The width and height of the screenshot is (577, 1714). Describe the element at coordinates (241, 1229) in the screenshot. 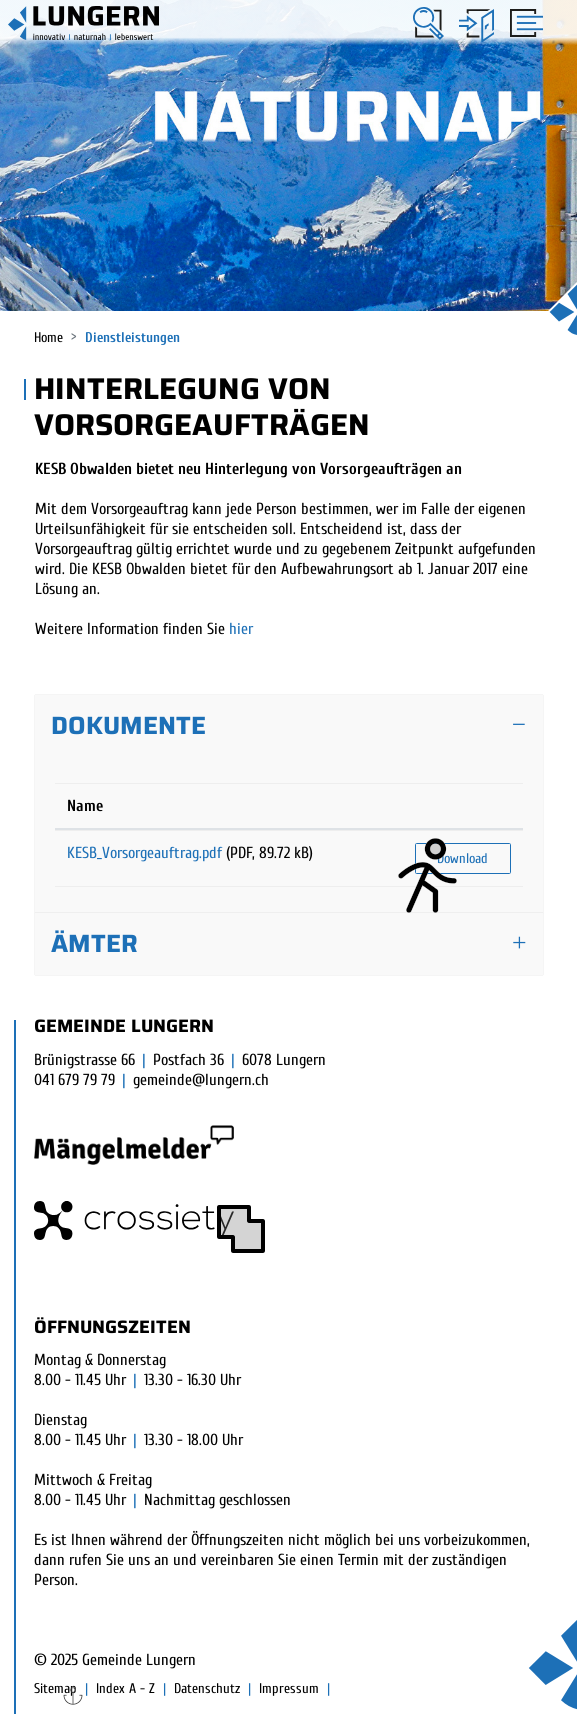

I see `merge or combine selected objects` at that location.